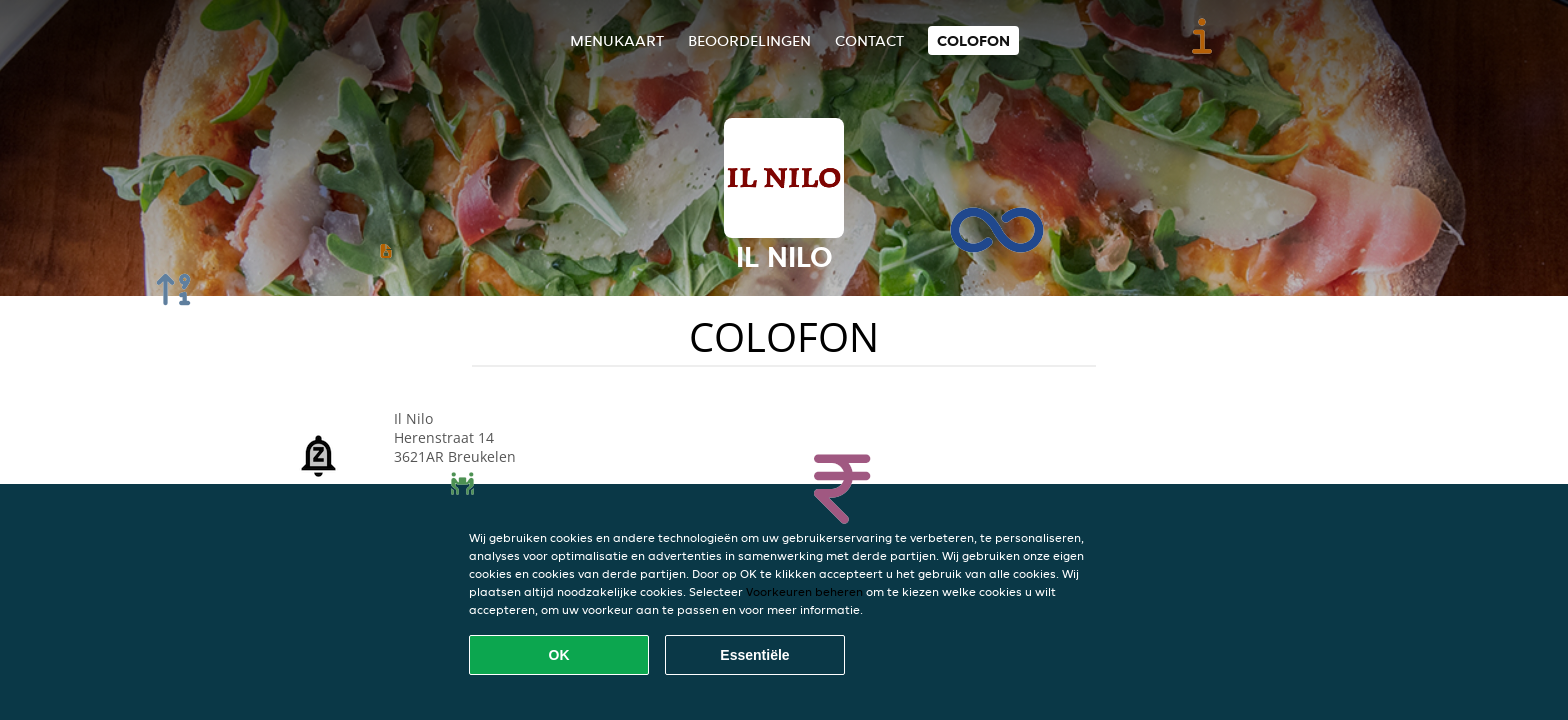  I want to click on view more information or details, so click(1202, 36).